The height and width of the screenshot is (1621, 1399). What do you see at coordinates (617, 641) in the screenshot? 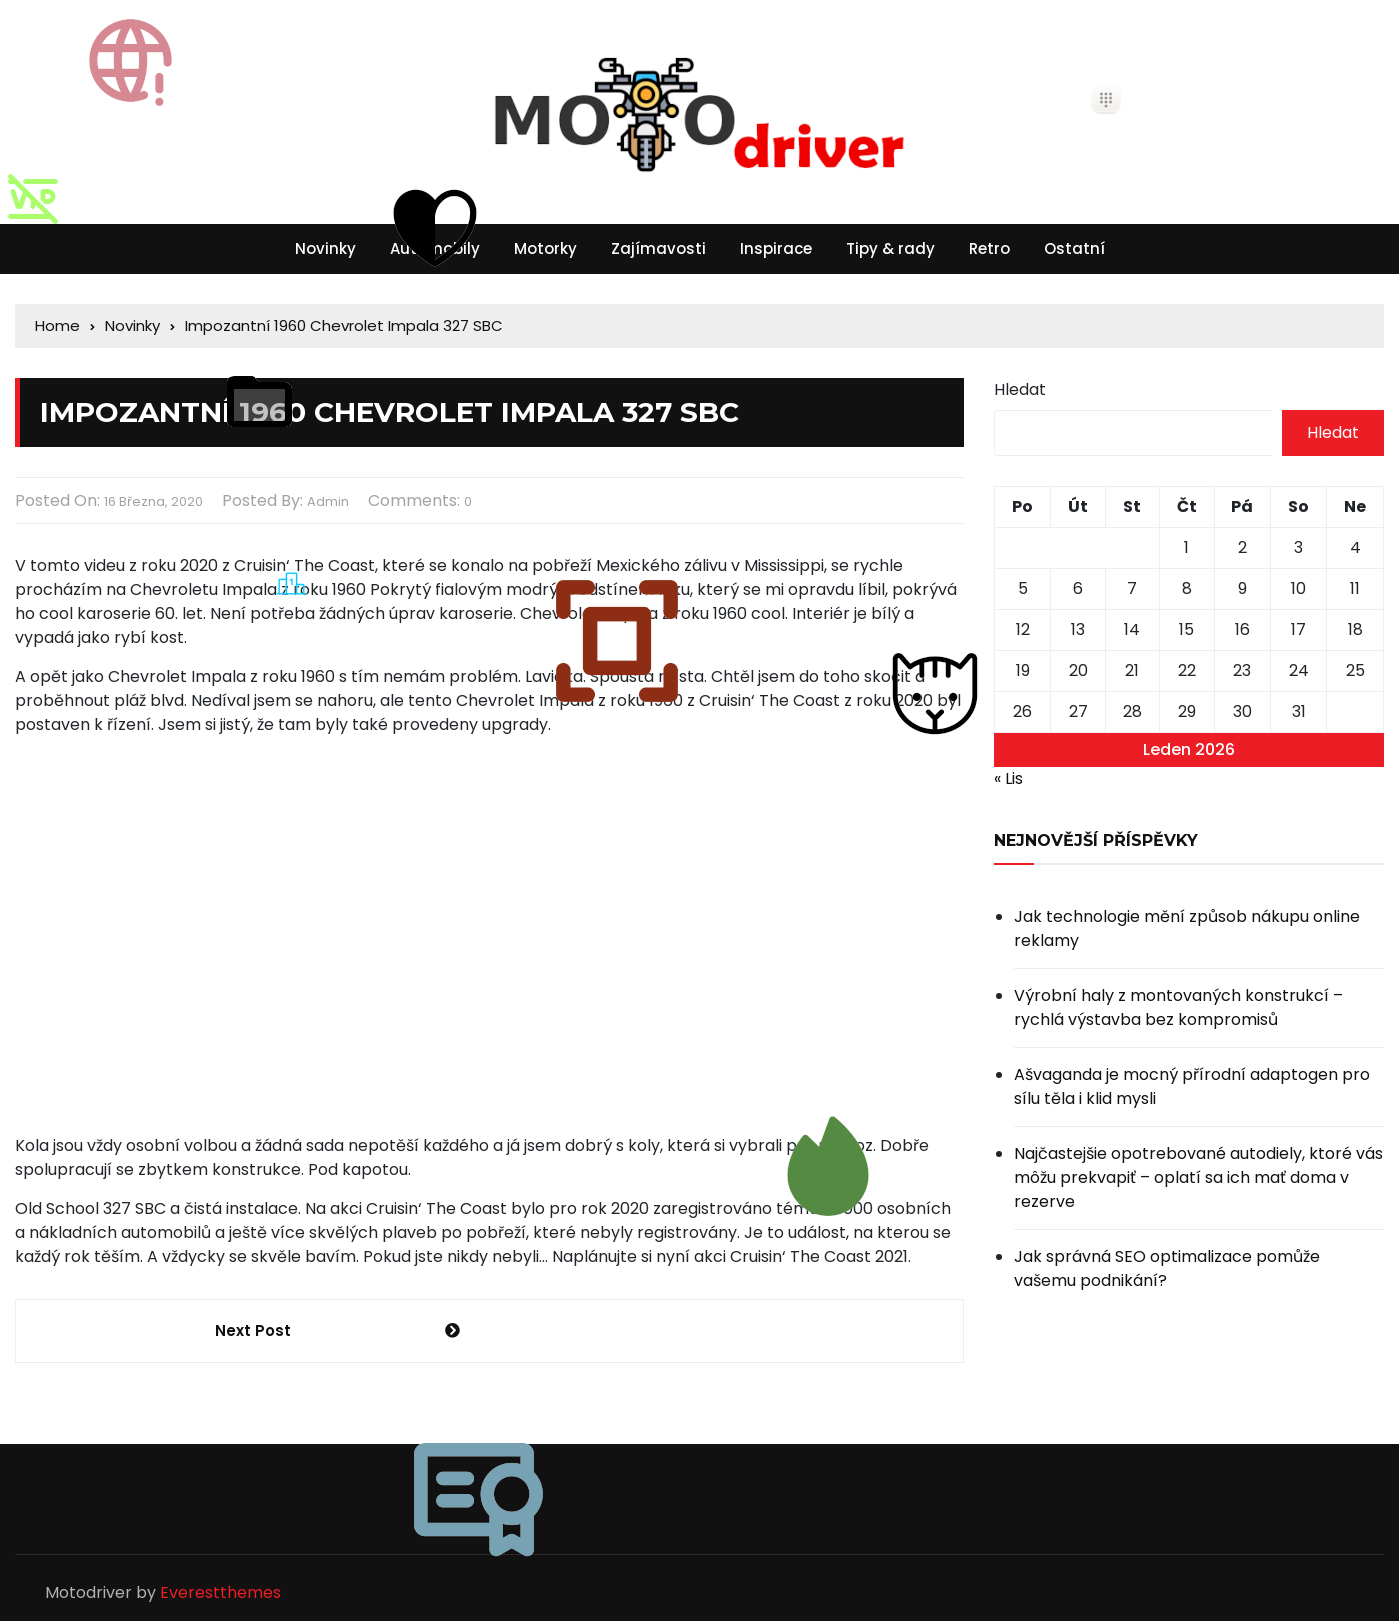
I see `scan a QR code or barcode` at bounding box center [617, 641].